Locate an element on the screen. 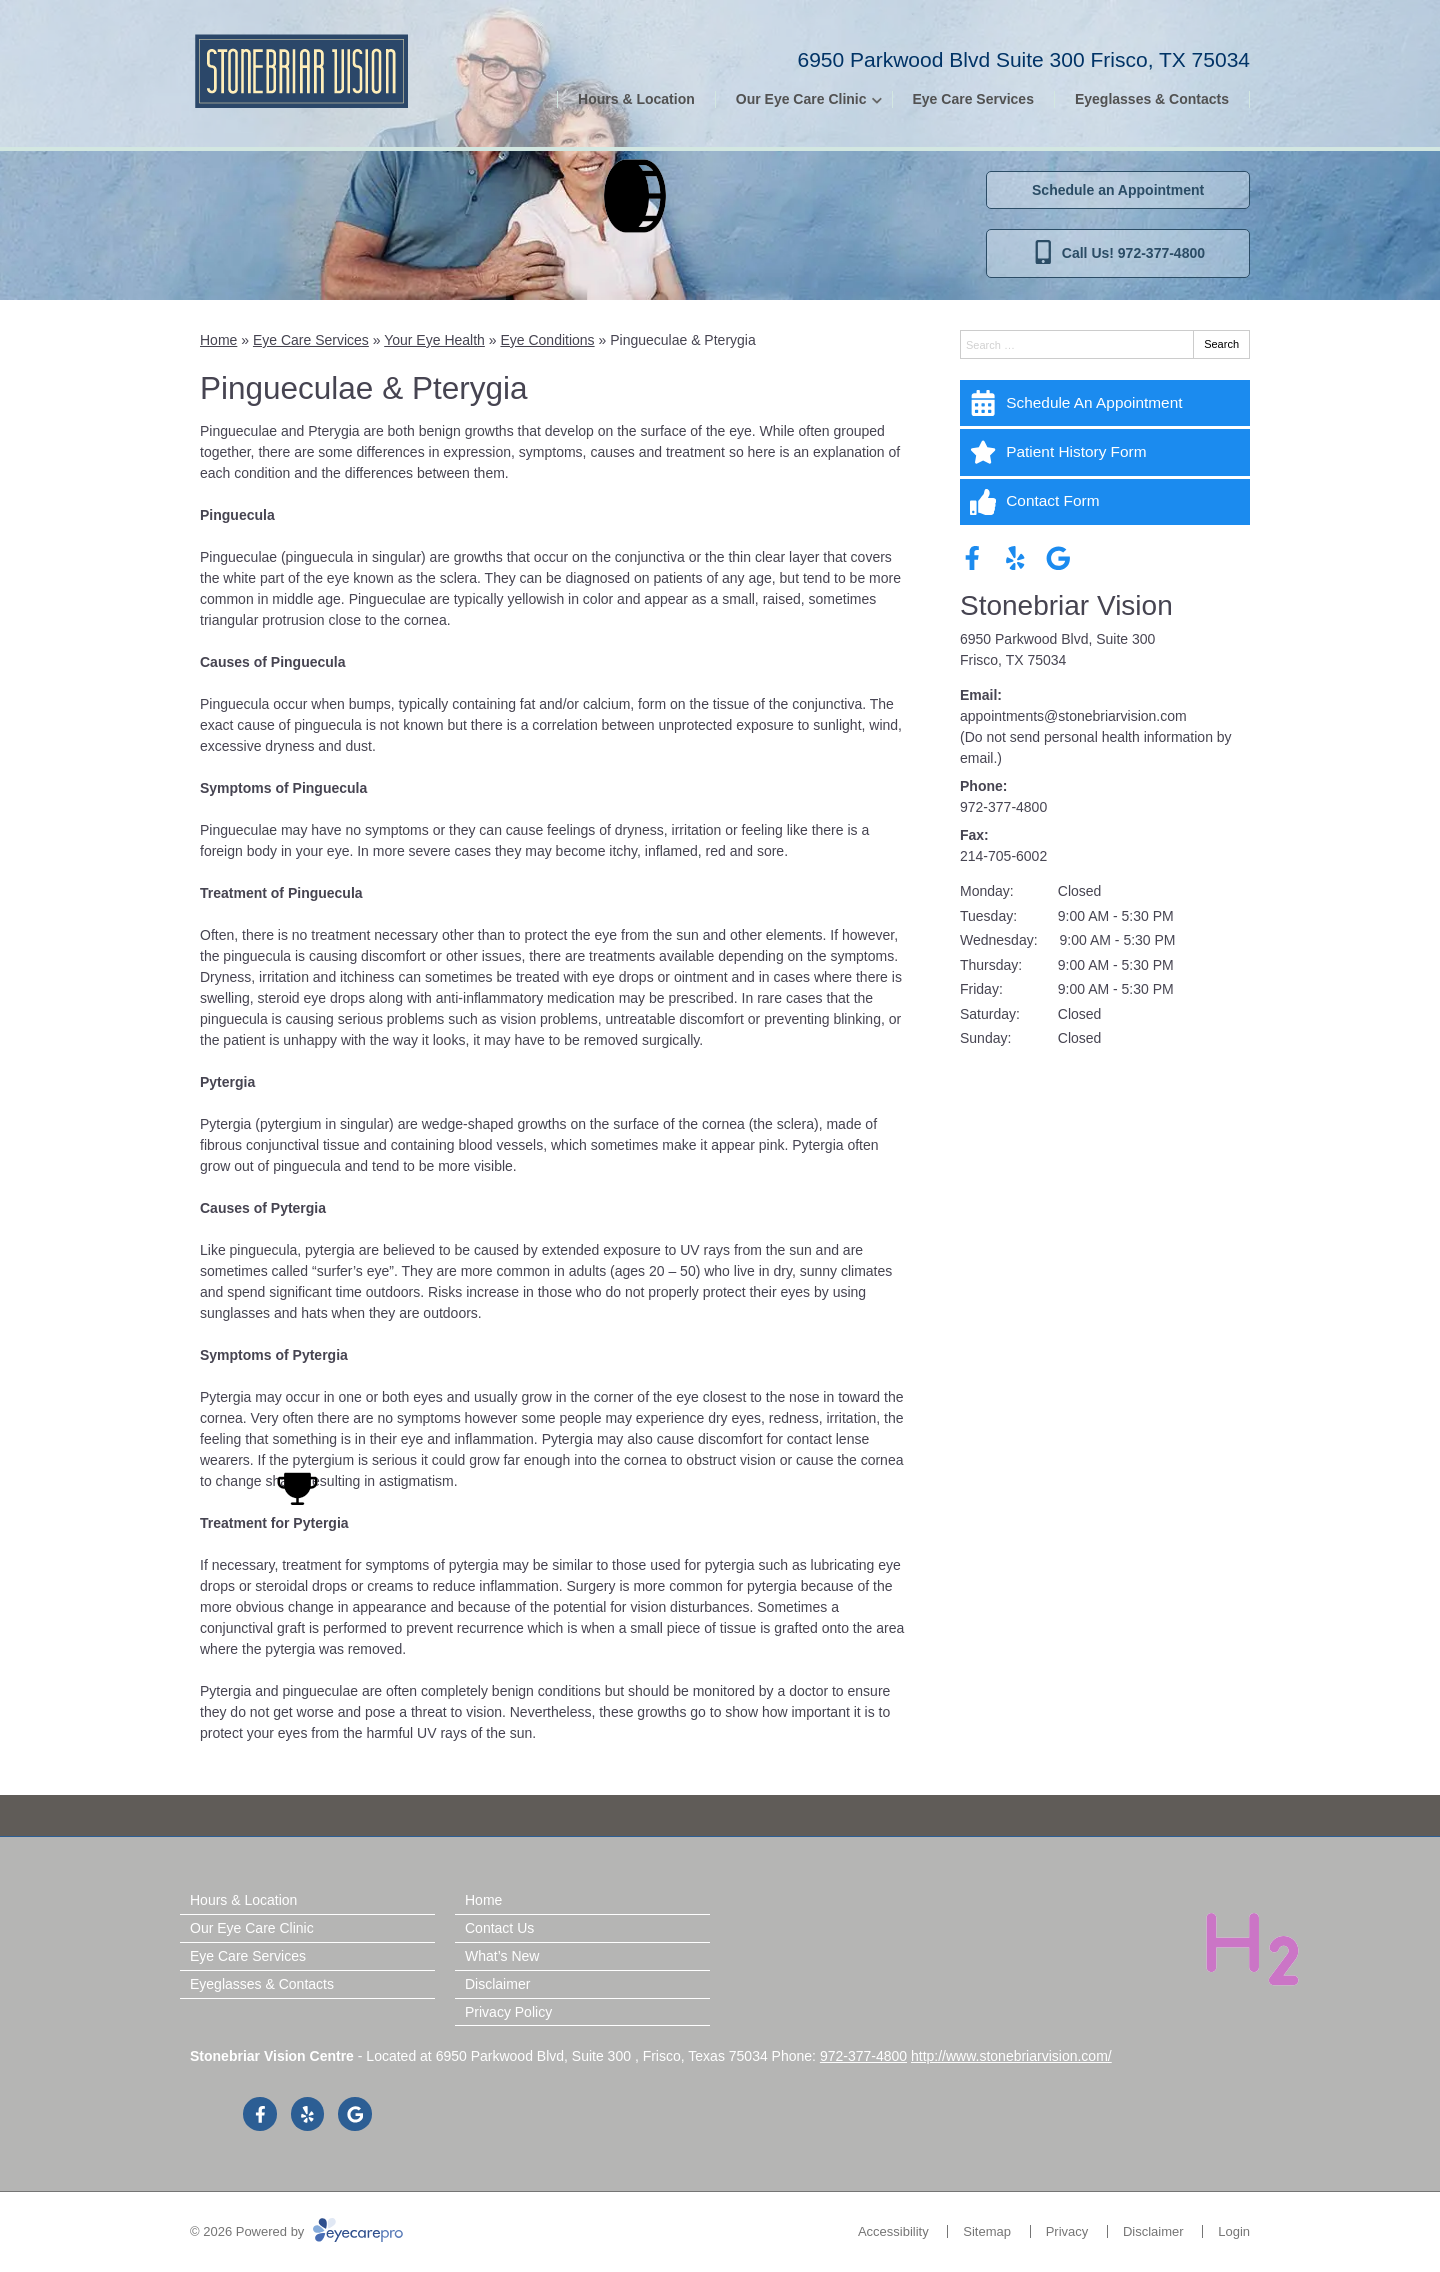 This screenshot has height=2272, width=1440. view coin or currency balance is located at coordinates (635, 196).